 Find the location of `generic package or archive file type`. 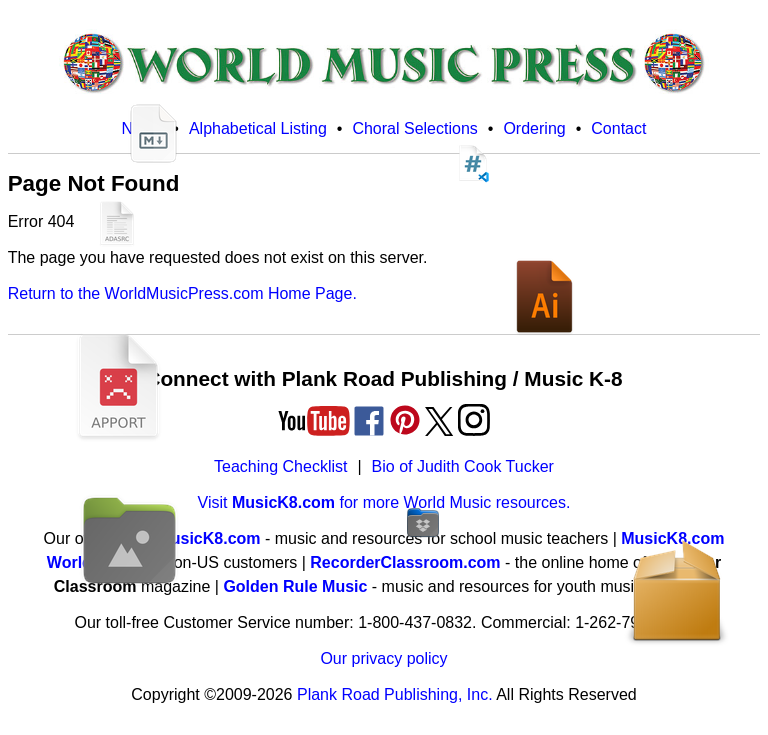

generic package or archive file type is located at coordinates (676, 593).